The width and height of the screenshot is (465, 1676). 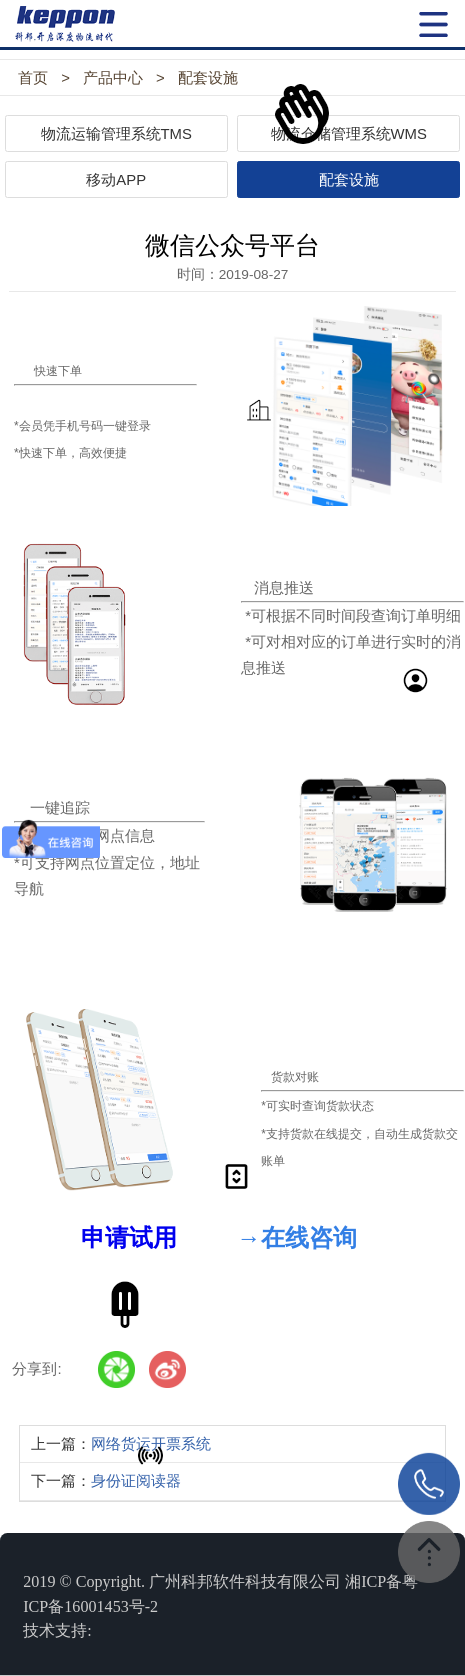 What do you see at coordinates (236, 1176) in the screenshot?
I see `access elevator controls or floor selection` at bounding box center [236, 1176].